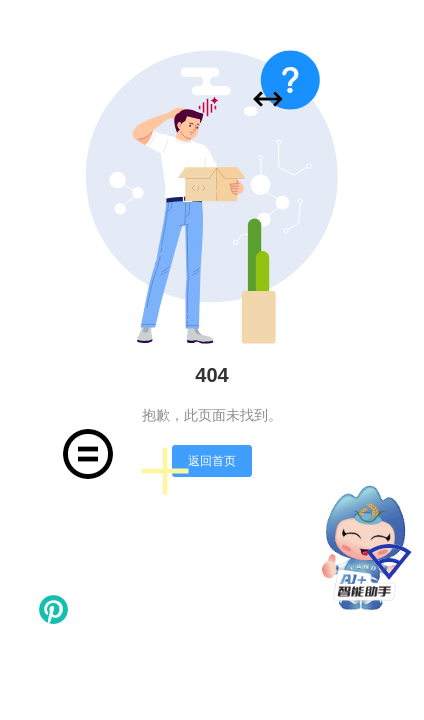 This screenshot has height=720, width=424. Describe the element at coordinates (207, 107) in the screenshot. I see `activate AI voice assistant` at that location.